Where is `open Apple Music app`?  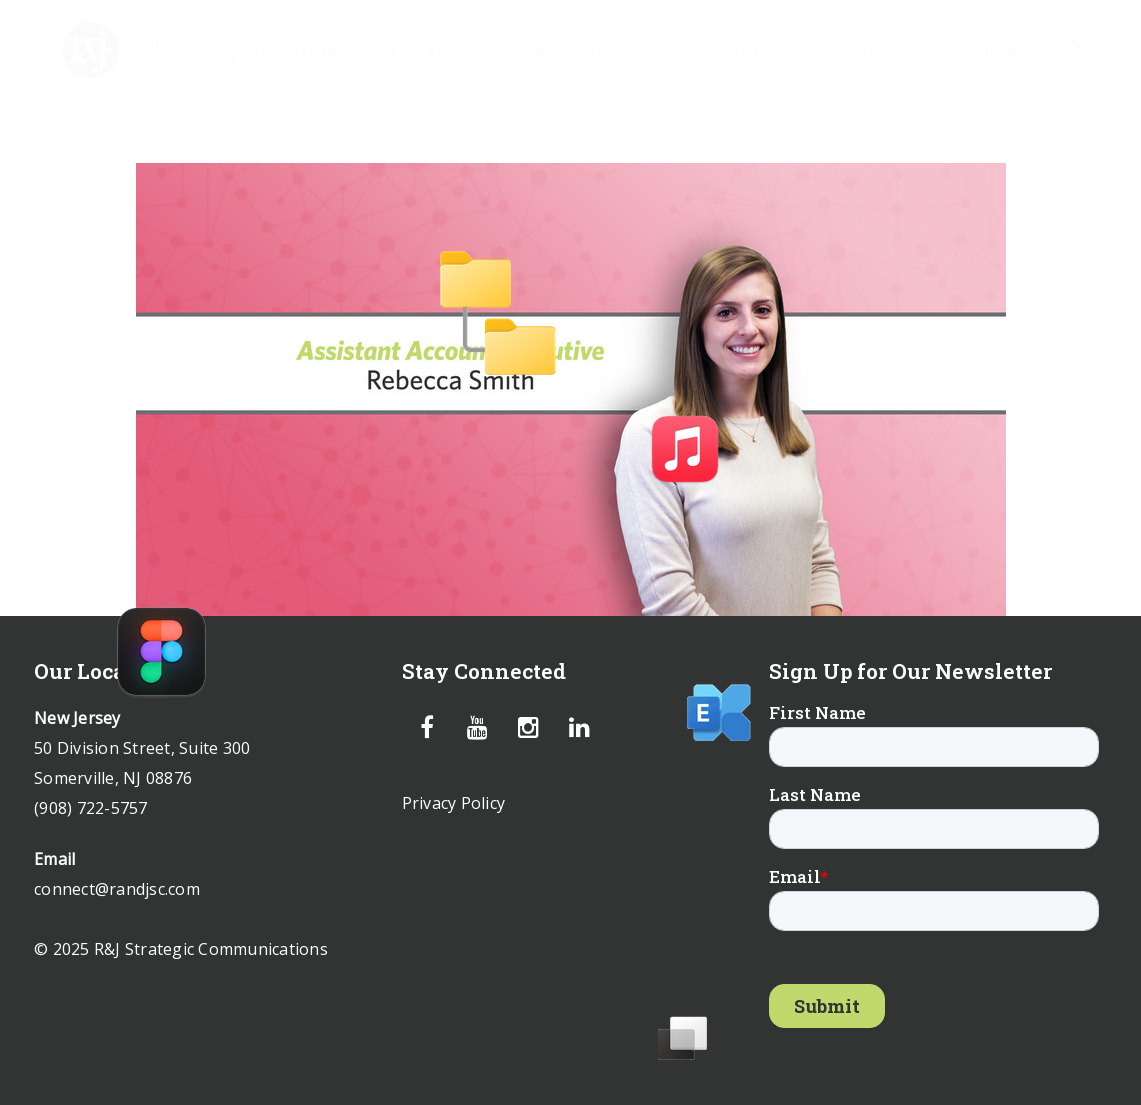
open Apple Music app is located at coordinates (685, 449).